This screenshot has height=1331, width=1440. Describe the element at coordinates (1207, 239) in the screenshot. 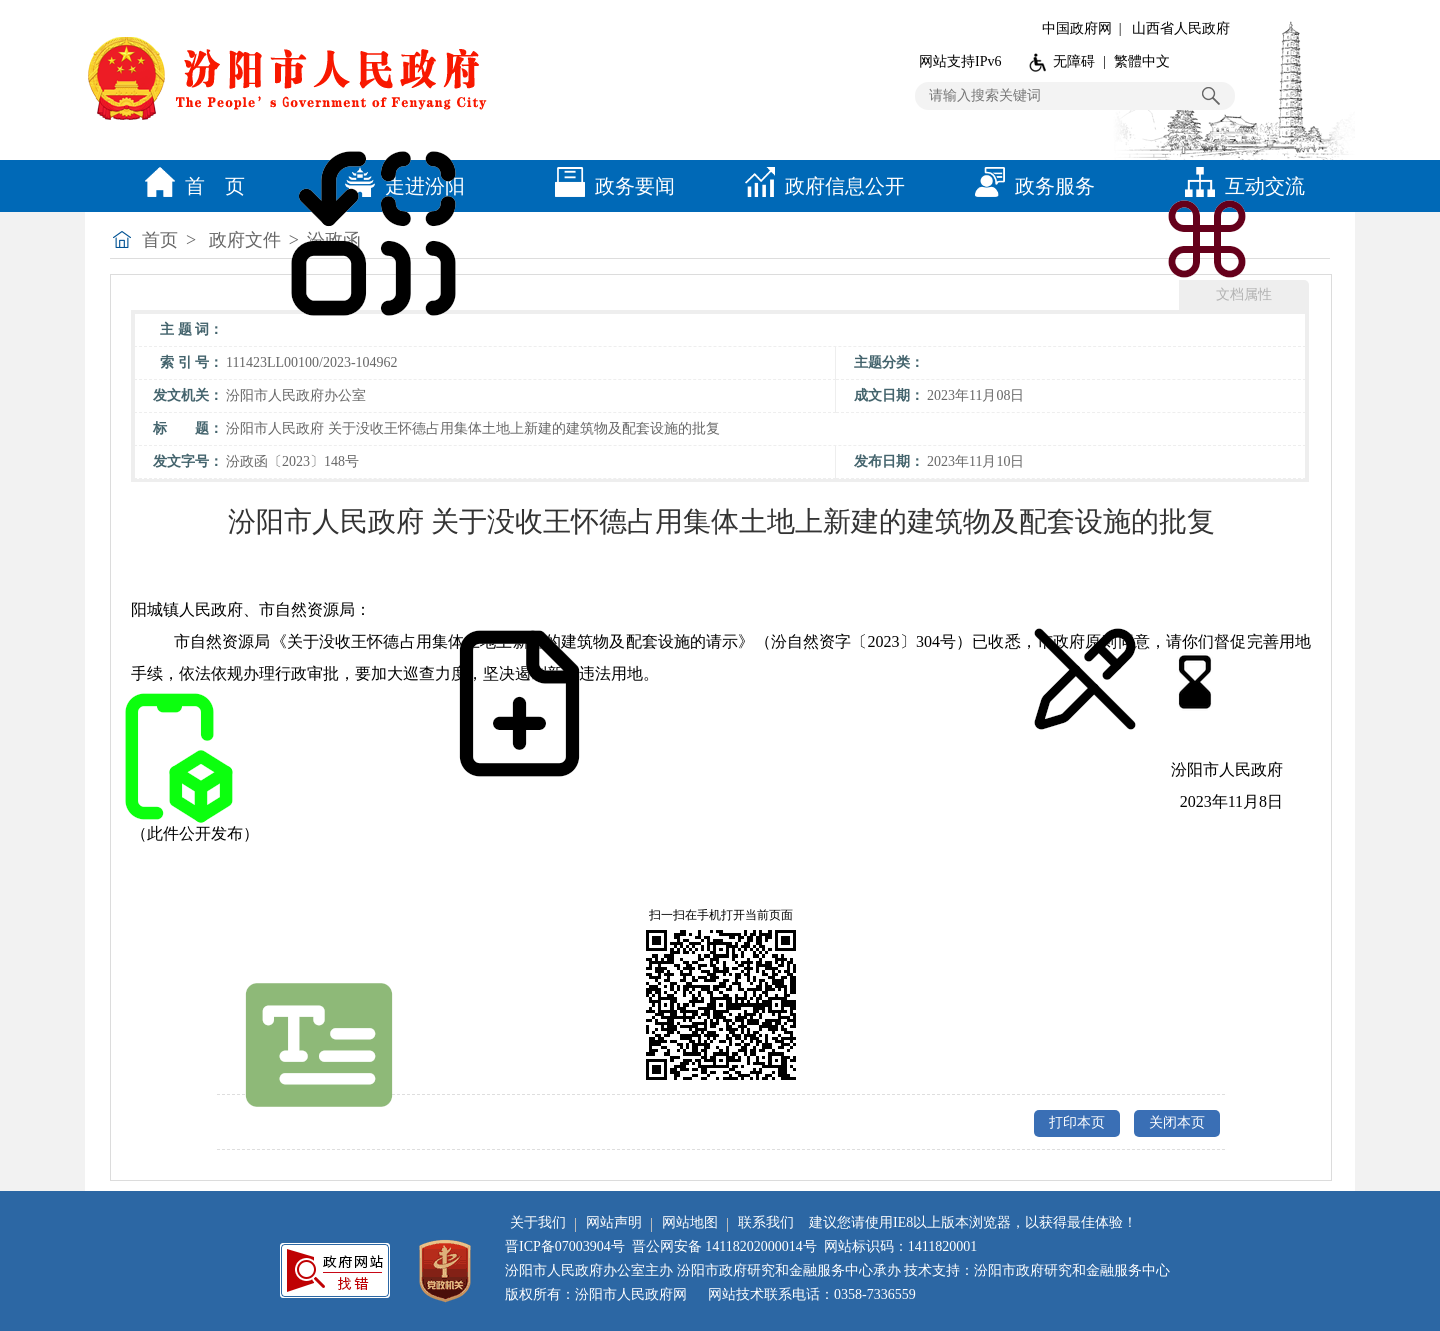

I see `access keyboard shortcuts` at that location.